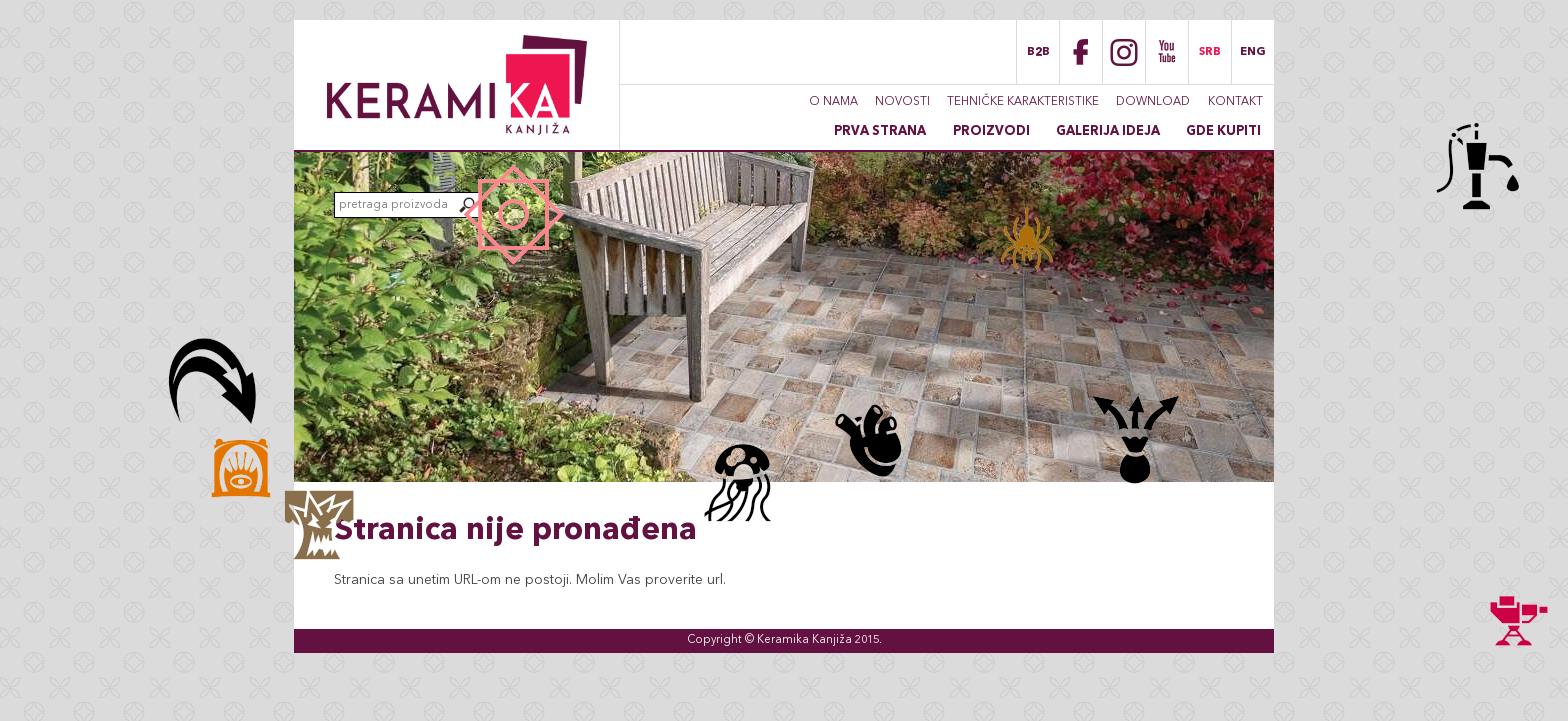 The image size is (1568, 721). I want to click on indicates a spooky or halloween-themed game element, so click(1027, 239).